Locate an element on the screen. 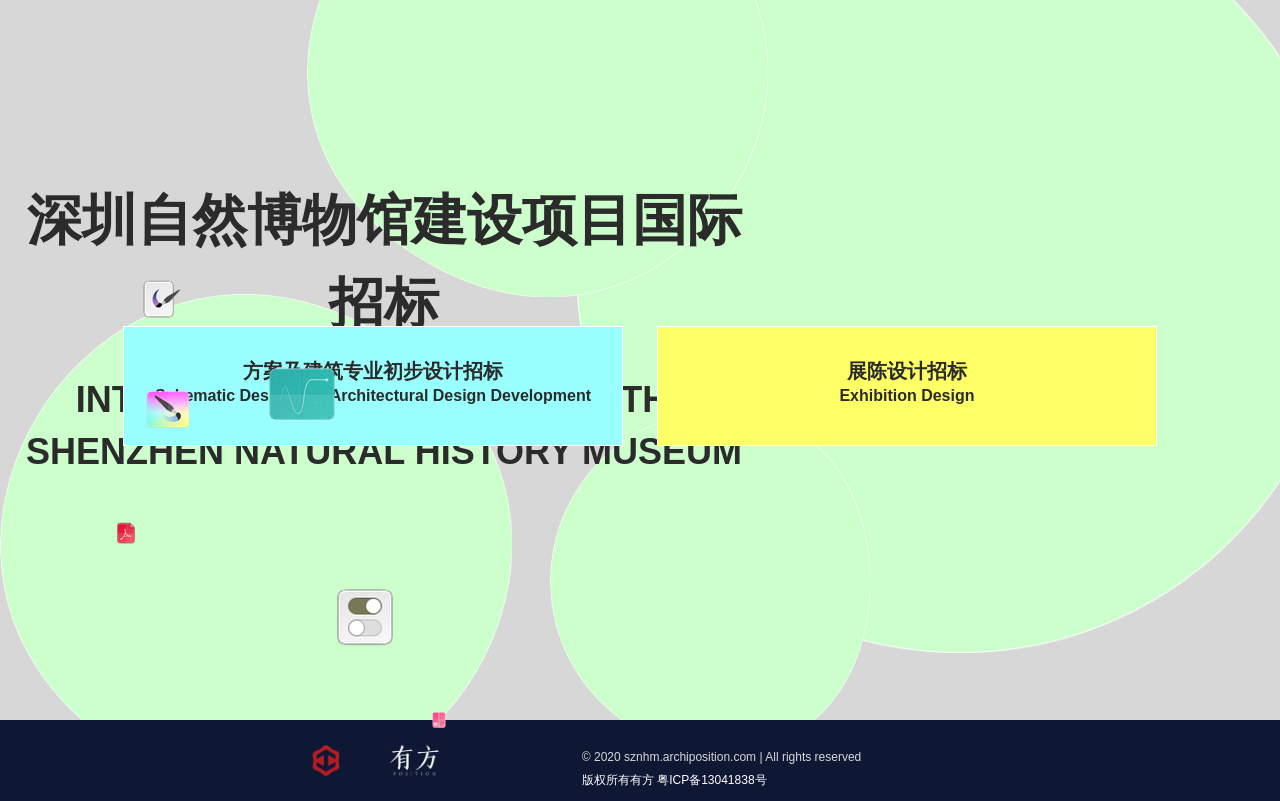 Image resolution: width=1280 pixels, height=801 pixels. debian software package file is located at coordinates (439, 720).